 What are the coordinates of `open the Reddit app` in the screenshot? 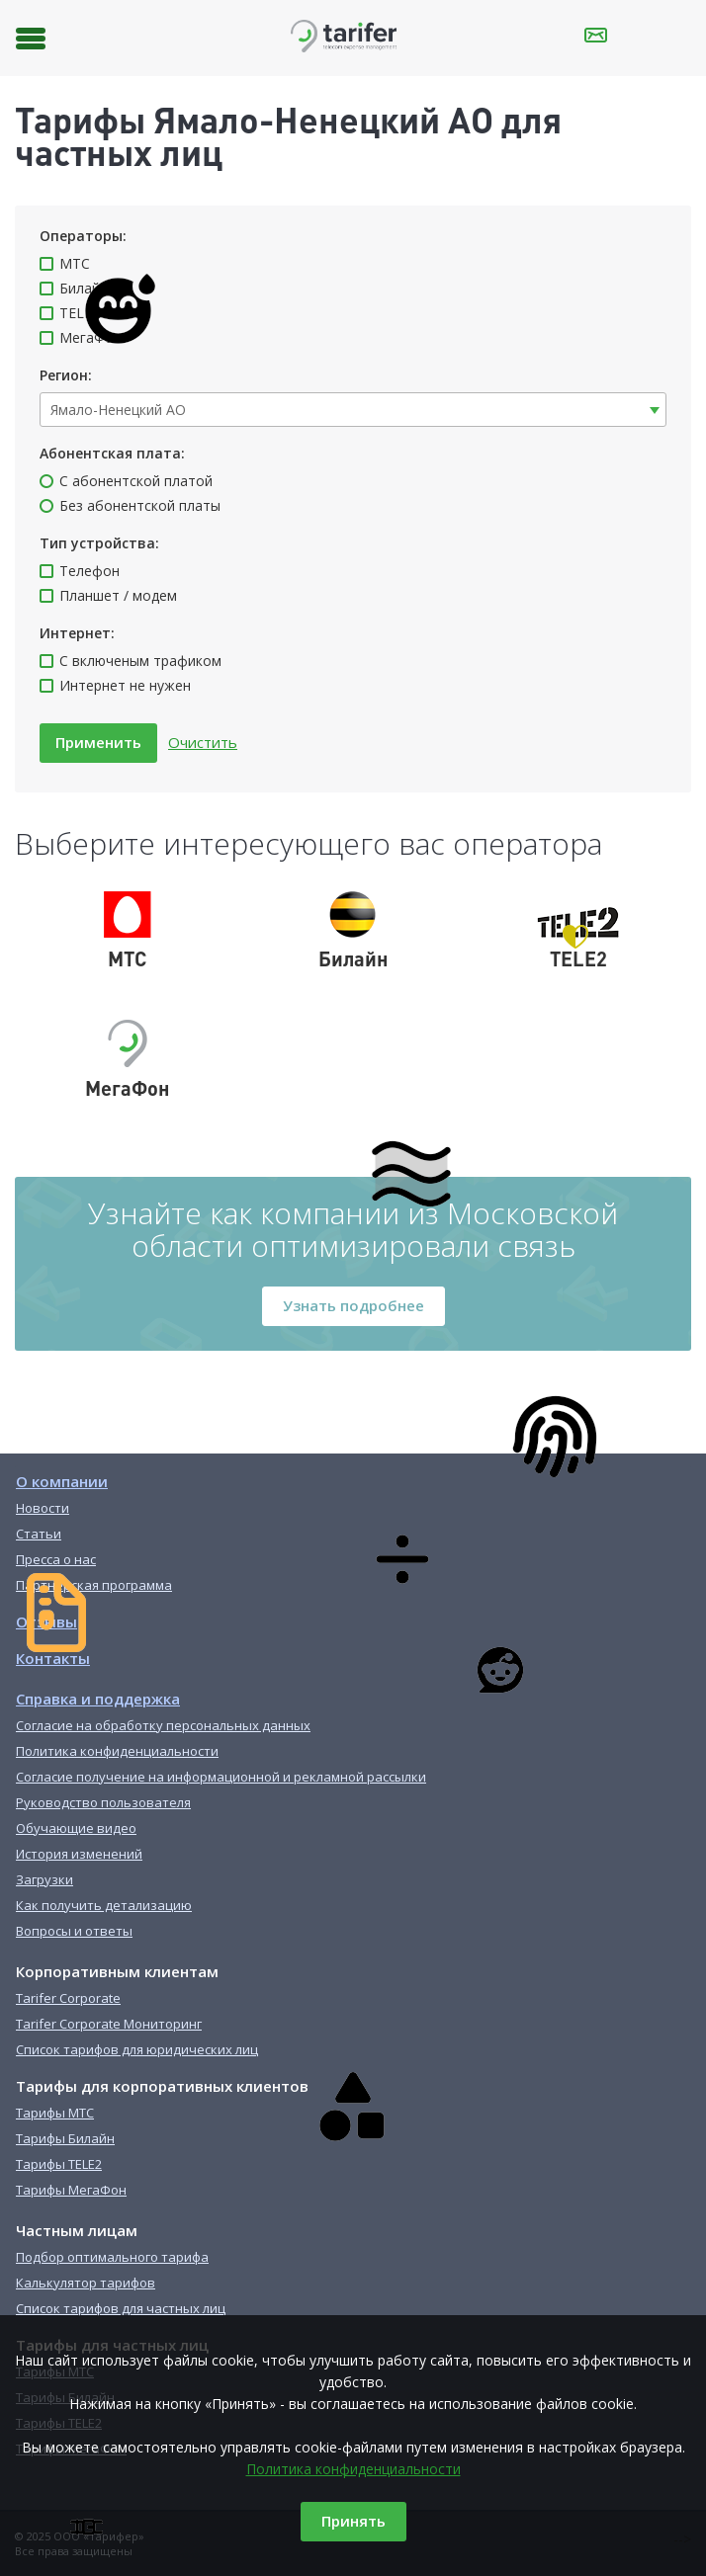 It's located at (500, 1670).